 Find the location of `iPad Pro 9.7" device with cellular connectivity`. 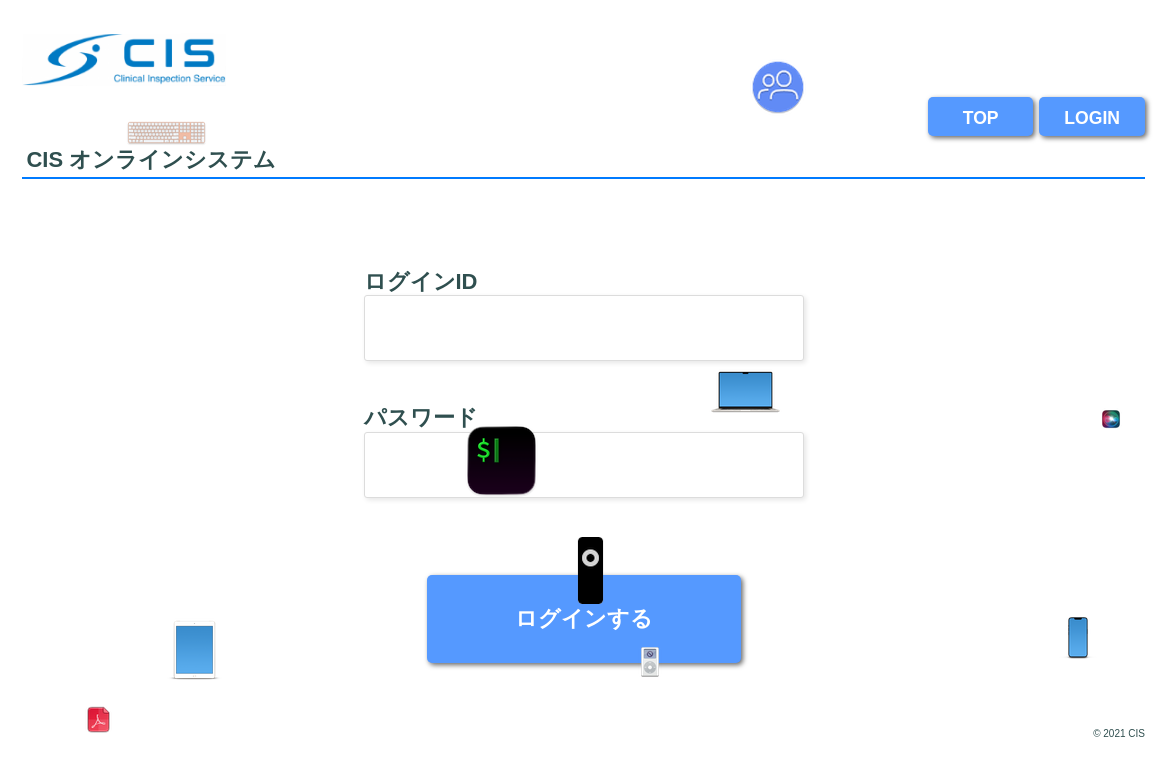

iPad Pro 9.7" device with cellular connectivity is located at coordinates (194, 649).